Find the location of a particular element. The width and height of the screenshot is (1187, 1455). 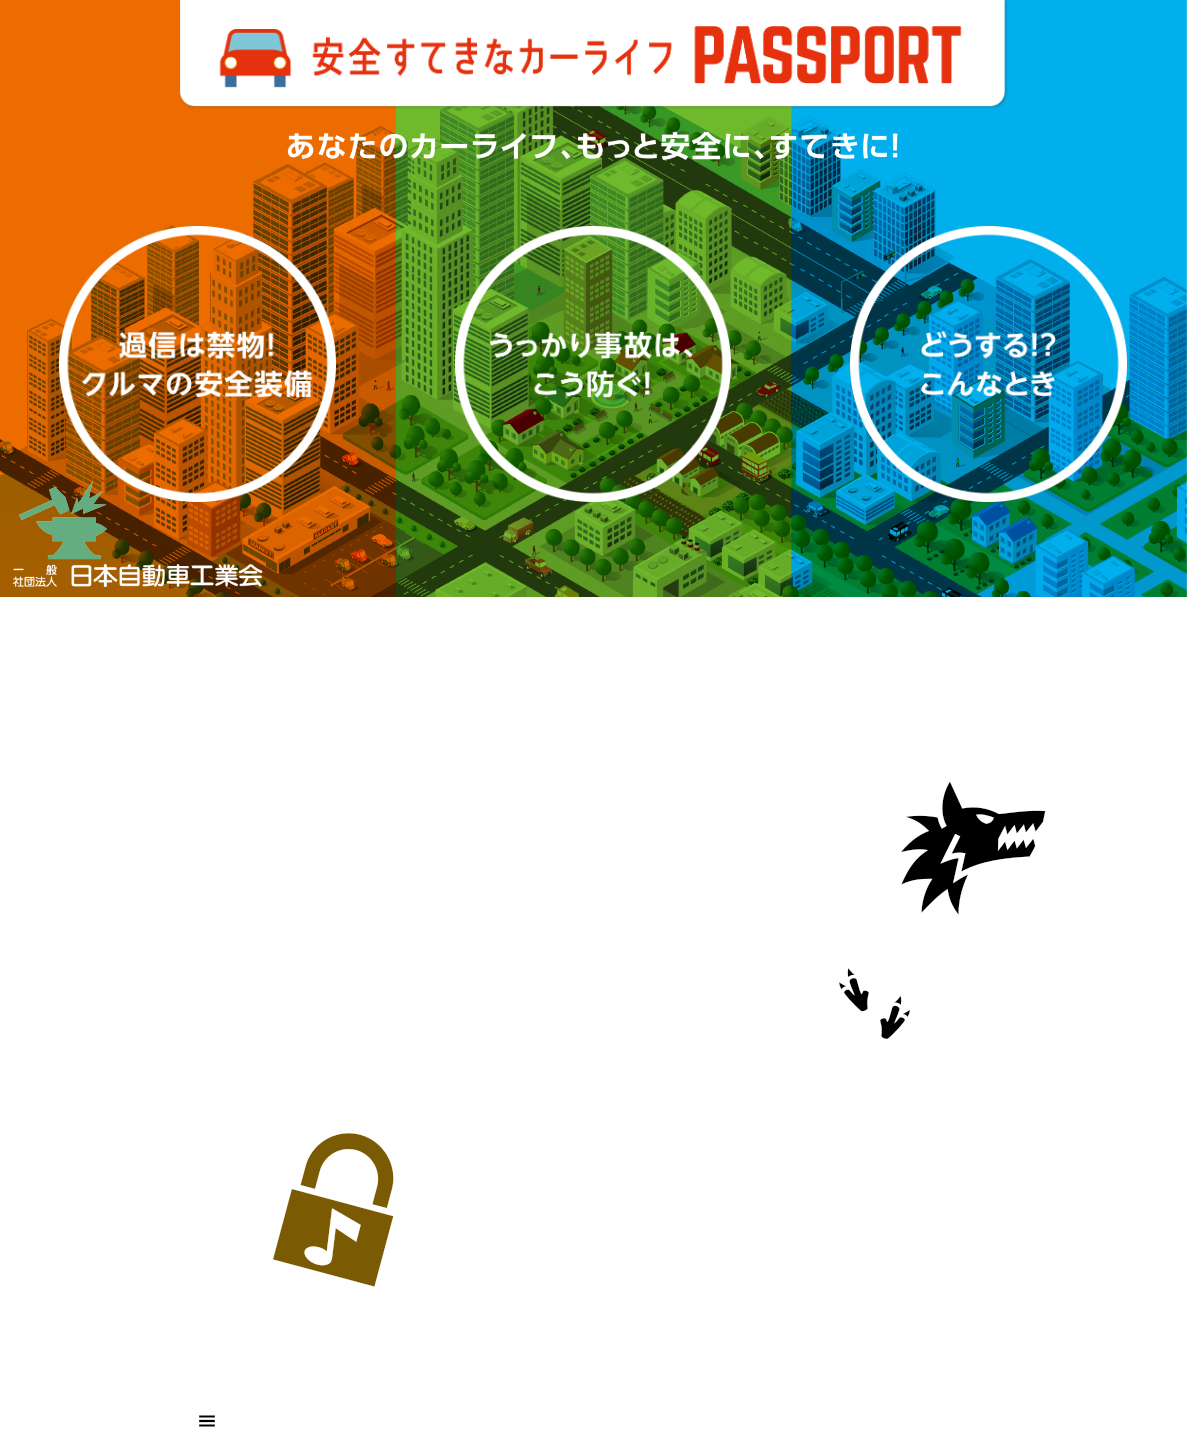

mute or silence audio notifications is located at coordinates (334, 1210).